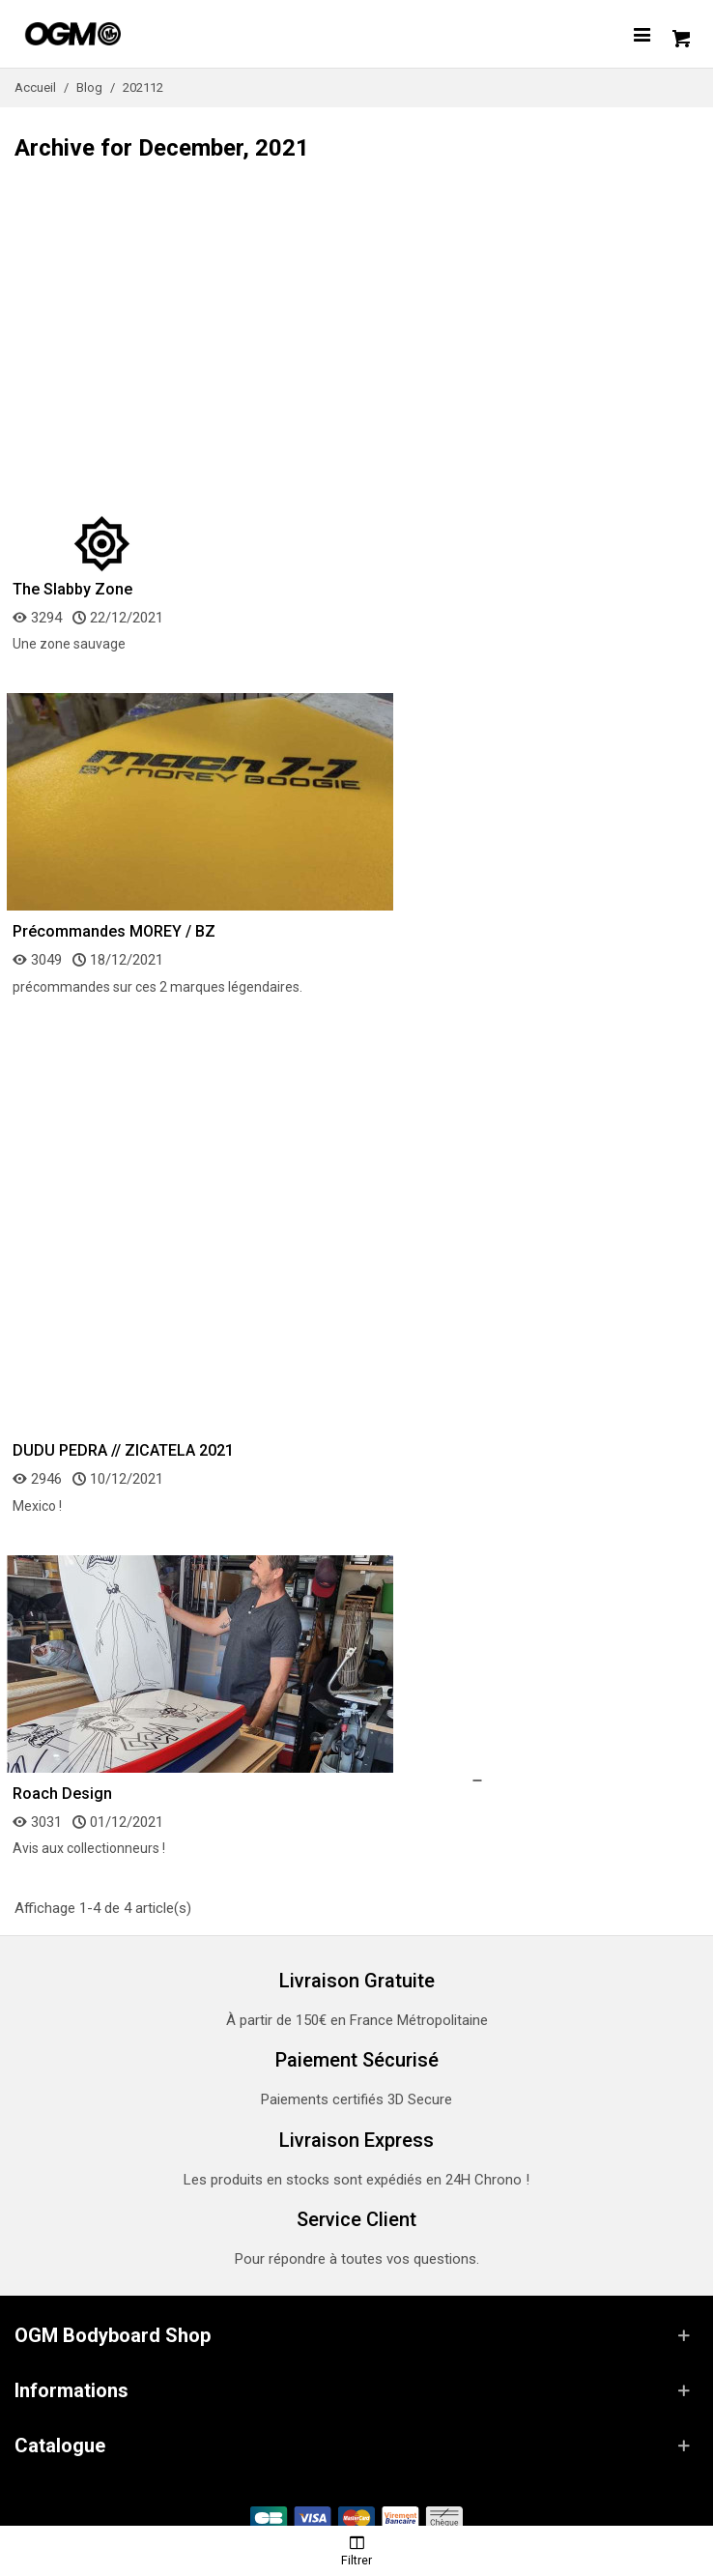  What do you see at coordinates (101, 543) in the screenshot?
I see `adjust screen brightness` at bounding box center [101, 543].